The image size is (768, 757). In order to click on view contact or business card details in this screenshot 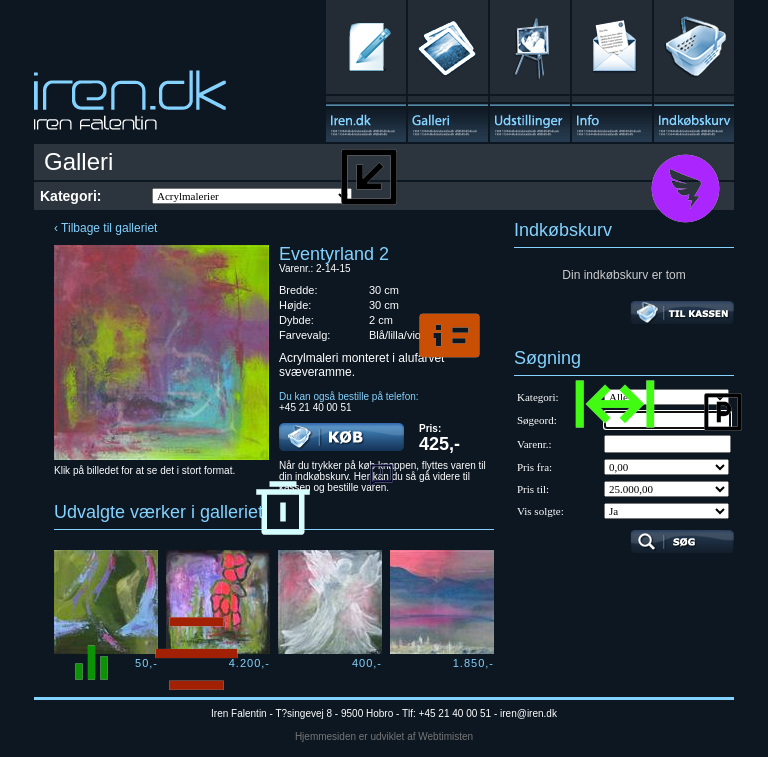, I will do `click(449, 335)`.